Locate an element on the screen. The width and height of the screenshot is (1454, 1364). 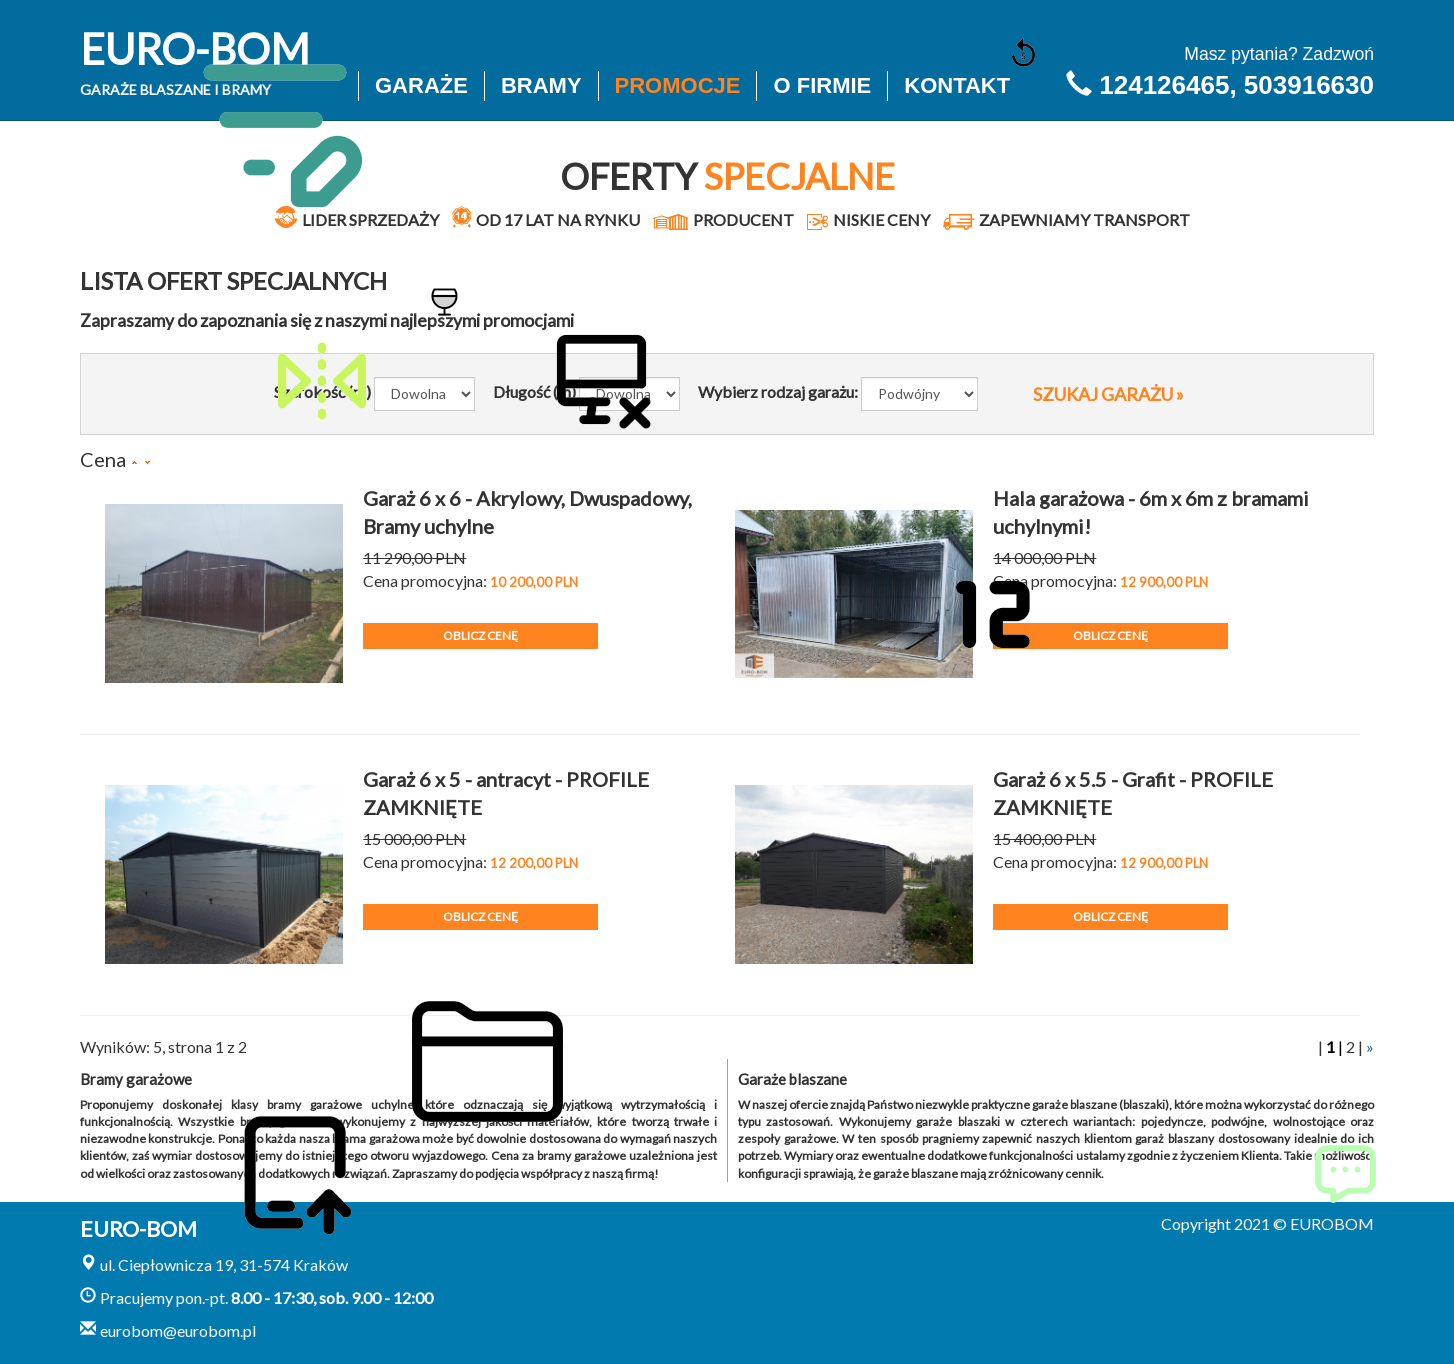
indicates item count or quantity of 12 is located at coordinates (989, 614).